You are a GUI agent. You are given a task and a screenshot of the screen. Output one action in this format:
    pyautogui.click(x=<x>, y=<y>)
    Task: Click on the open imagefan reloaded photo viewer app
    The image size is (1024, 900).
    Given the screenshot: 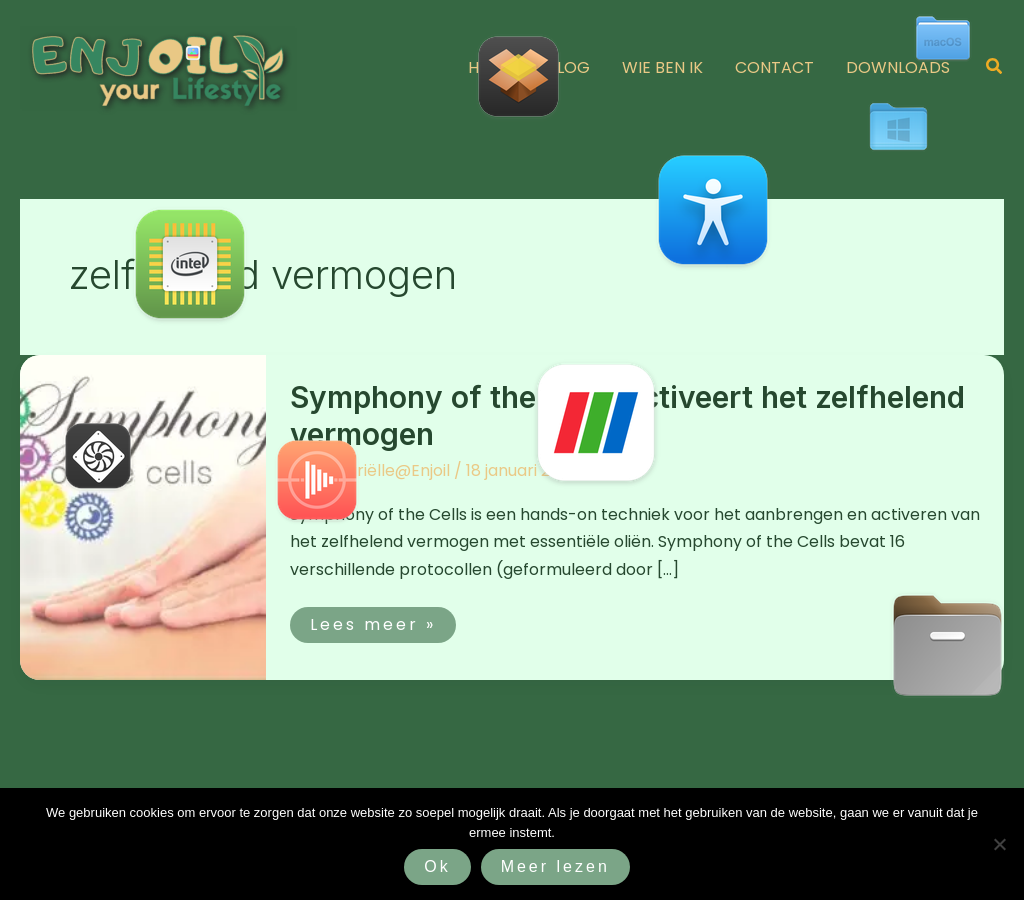 What is the action you would take?
    pyautogui.click(x=193, y=53)
    